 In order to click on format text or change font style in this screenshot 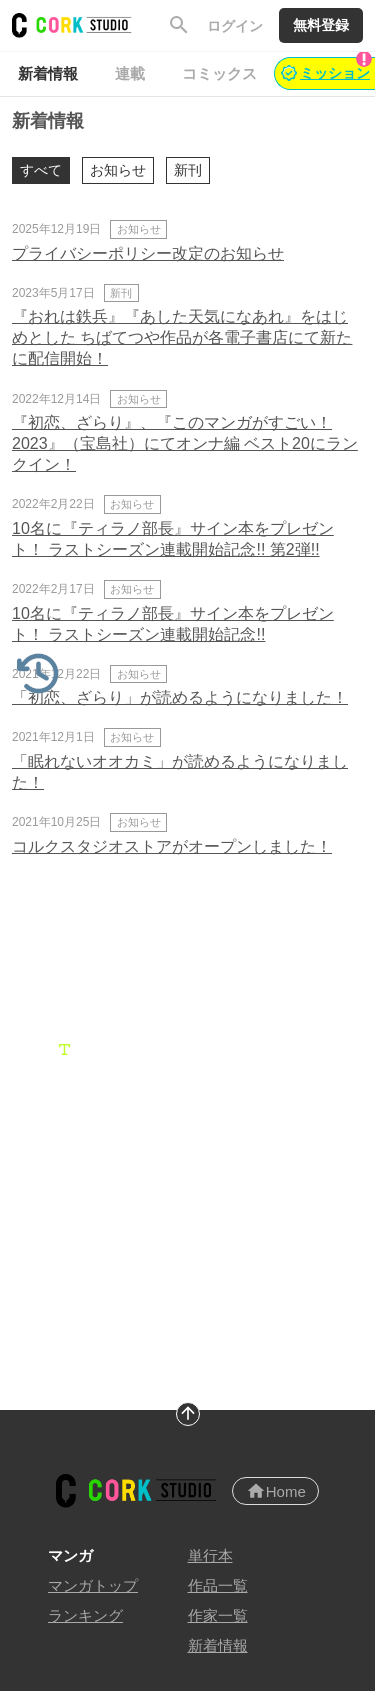, I will do `click(64, 1049)`.